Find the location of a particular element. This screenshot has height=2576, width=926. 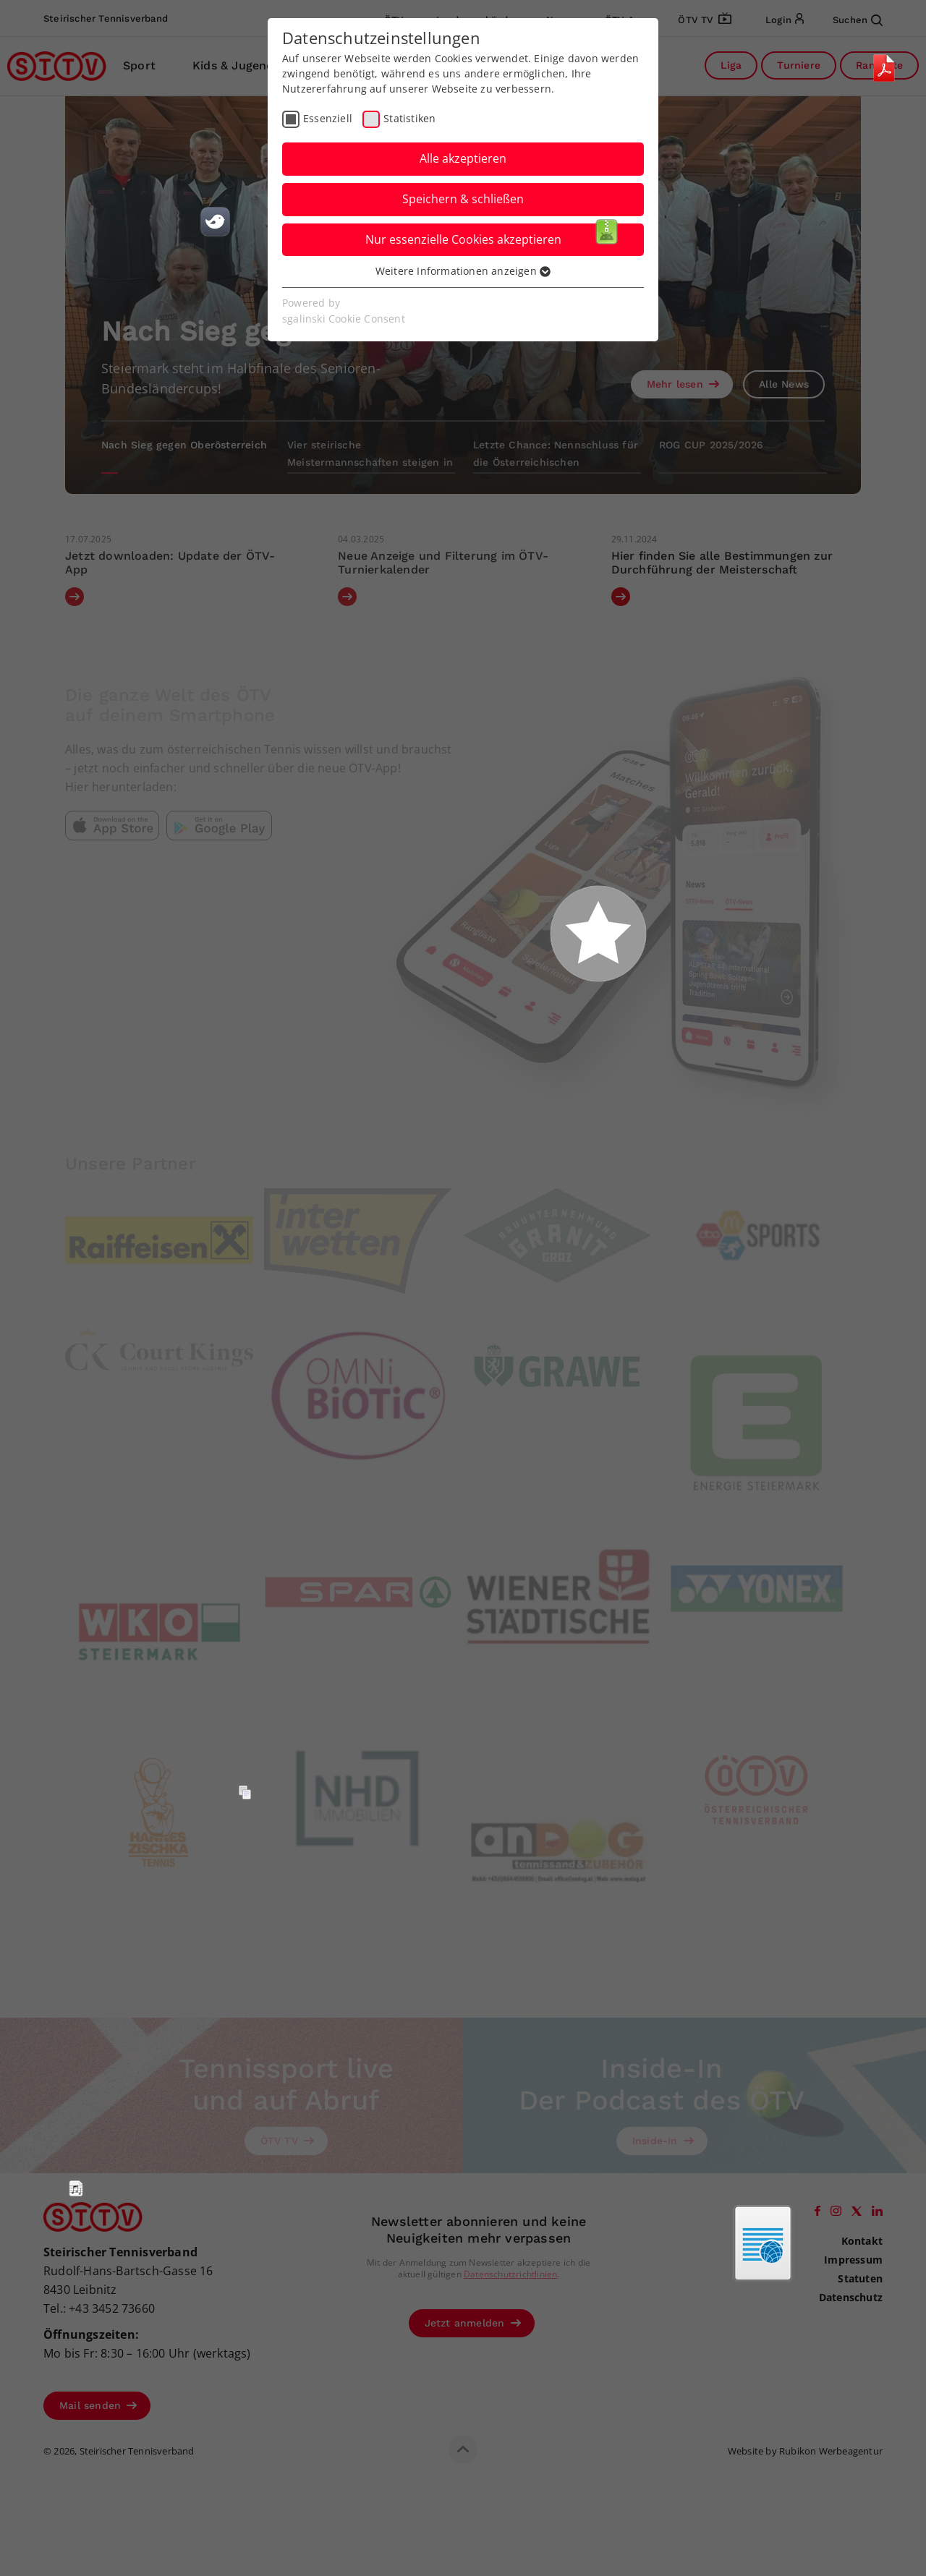

an android application package file is located at coordinates (606, 231).